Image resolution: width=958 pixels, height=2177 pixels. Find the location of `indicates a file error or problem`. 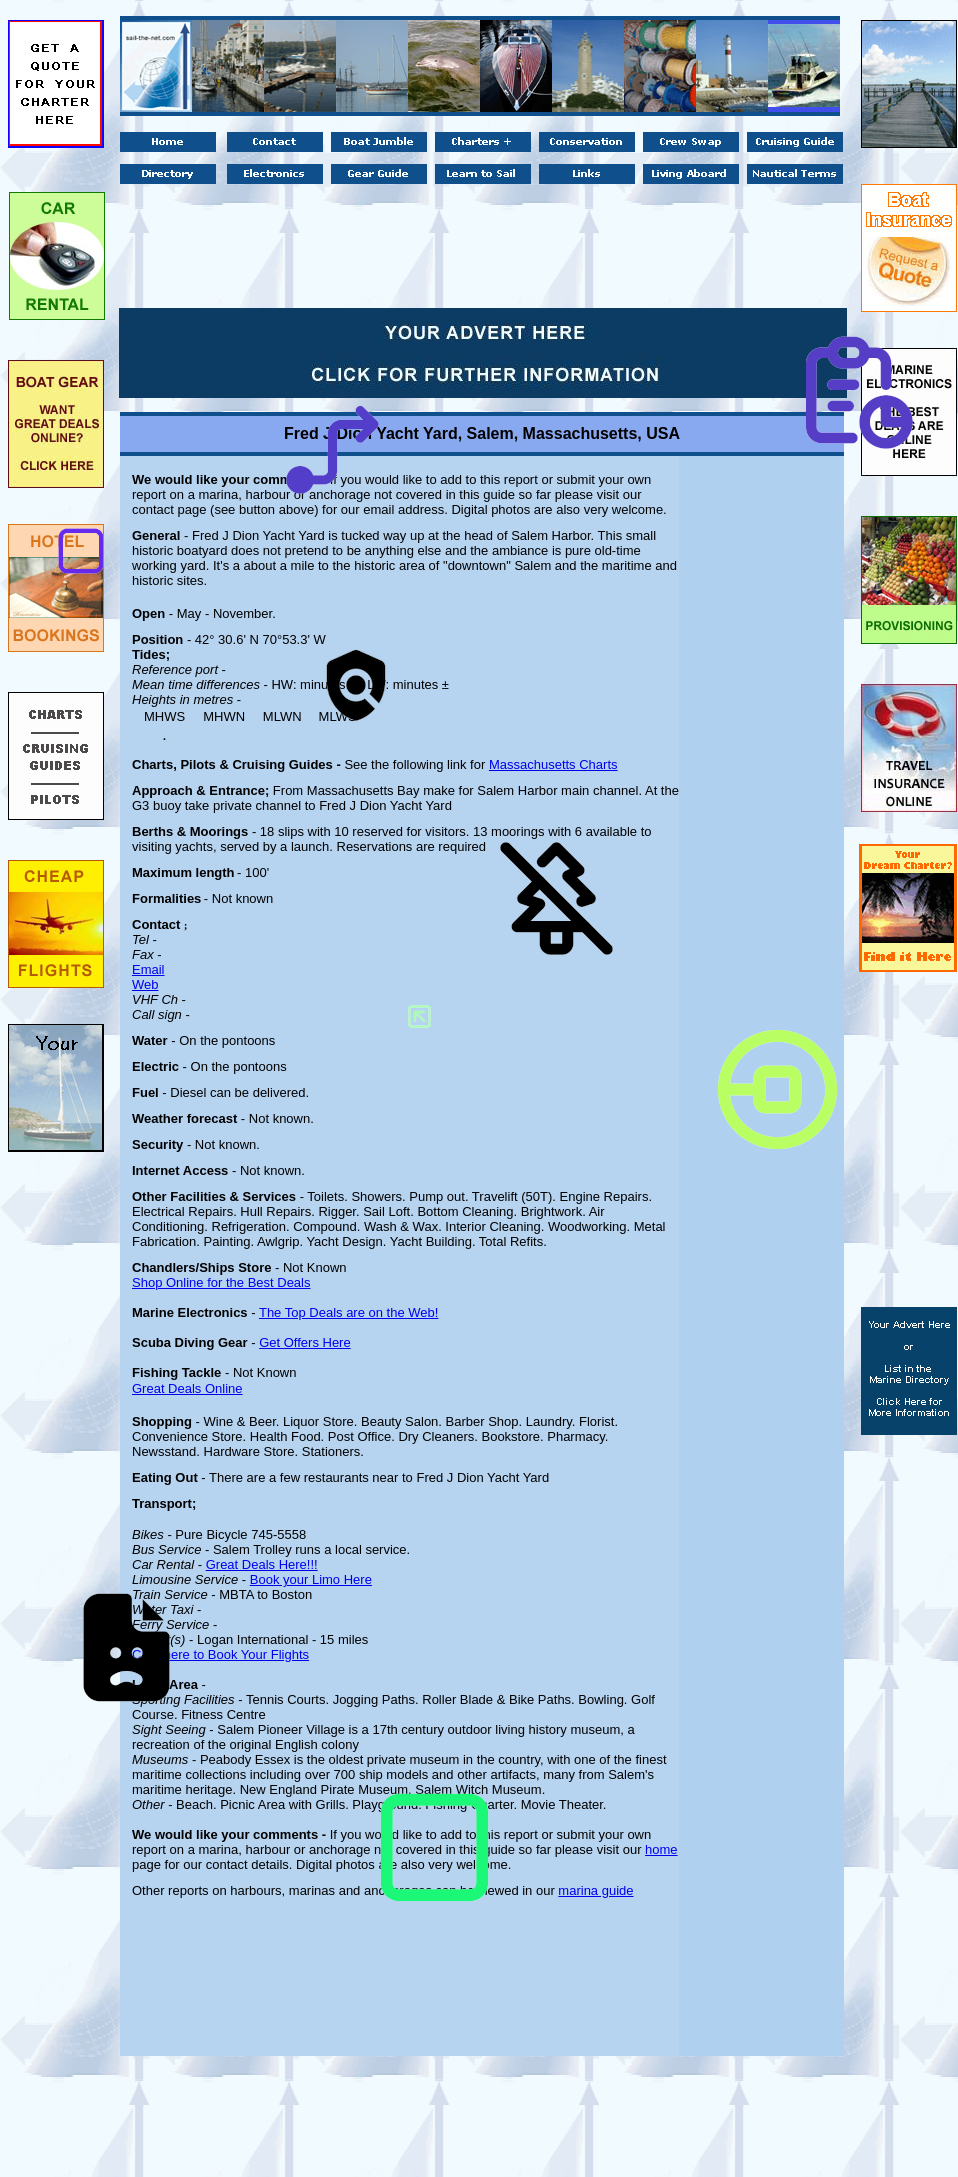

indicates a file error or problem is located at coordinates (126, 1647).